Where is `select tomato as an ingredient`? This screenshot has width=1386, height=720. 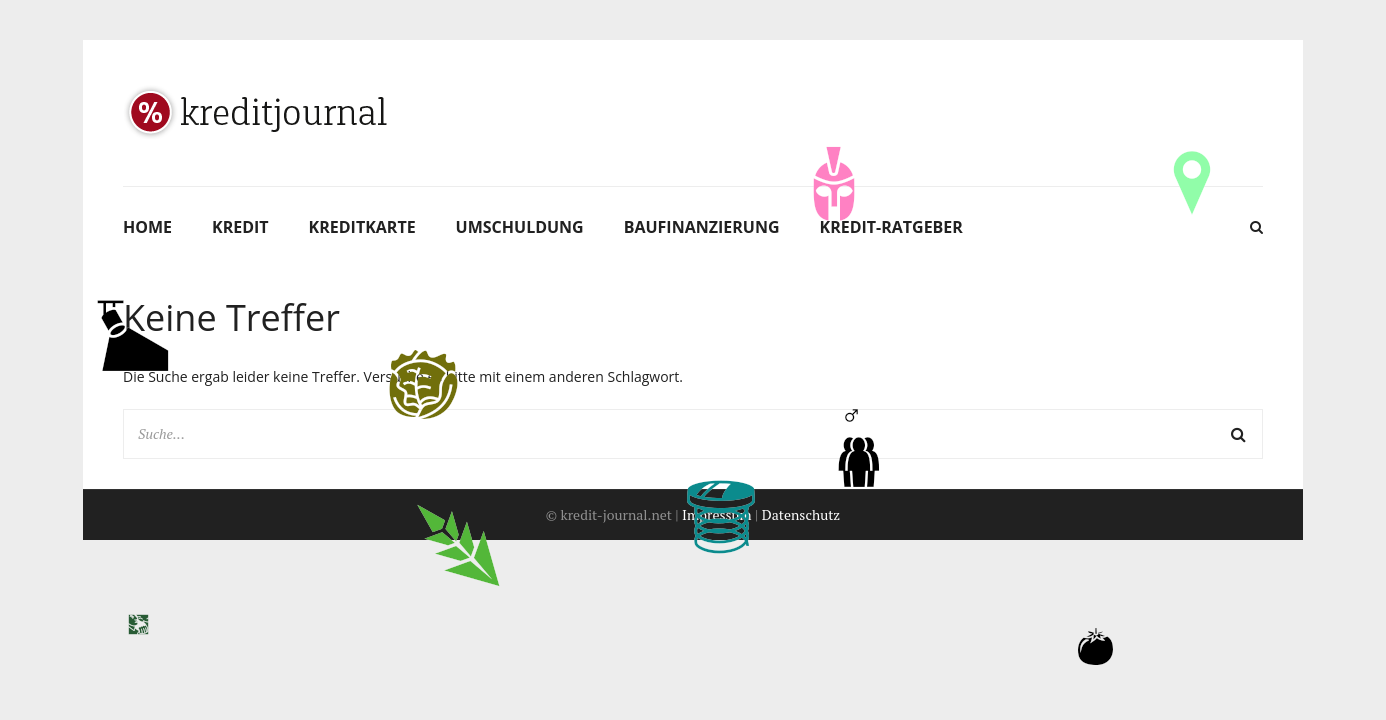
select tomato as an ingredient is located at coordinates (1095, 646).